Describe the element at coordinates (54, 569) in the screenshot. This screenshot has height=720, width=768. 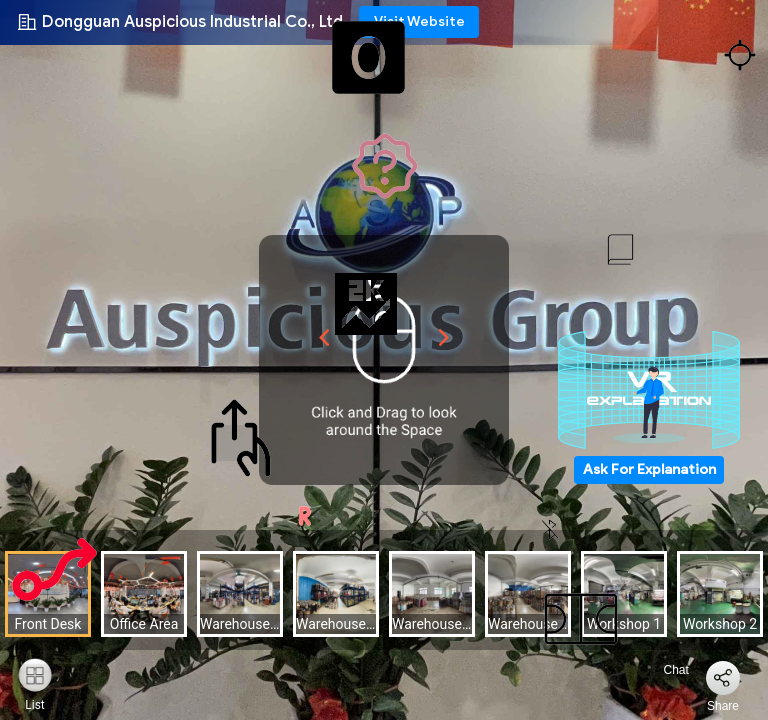
I see `navigate to the next step in a workflow` at that location.